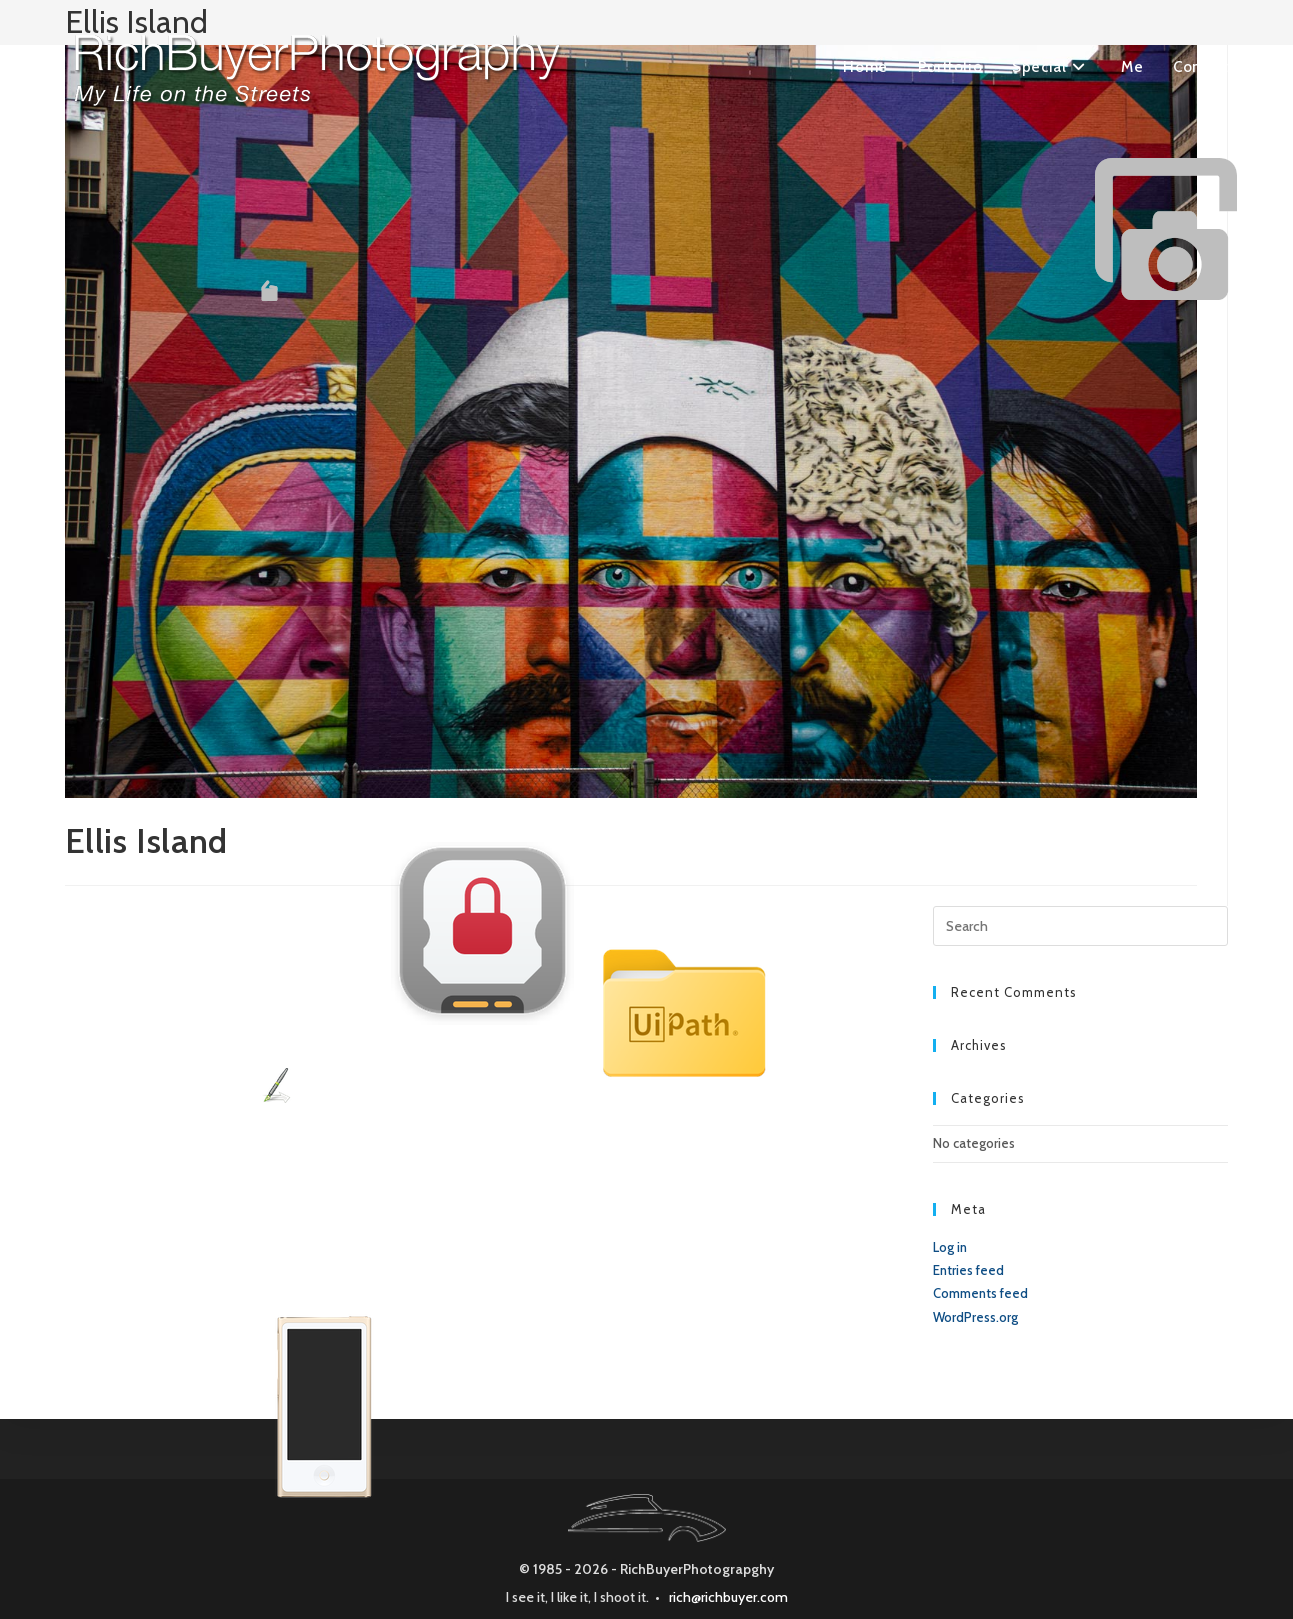  I want to click on open folder containing UiPath automation projects, so click(683, 1017).